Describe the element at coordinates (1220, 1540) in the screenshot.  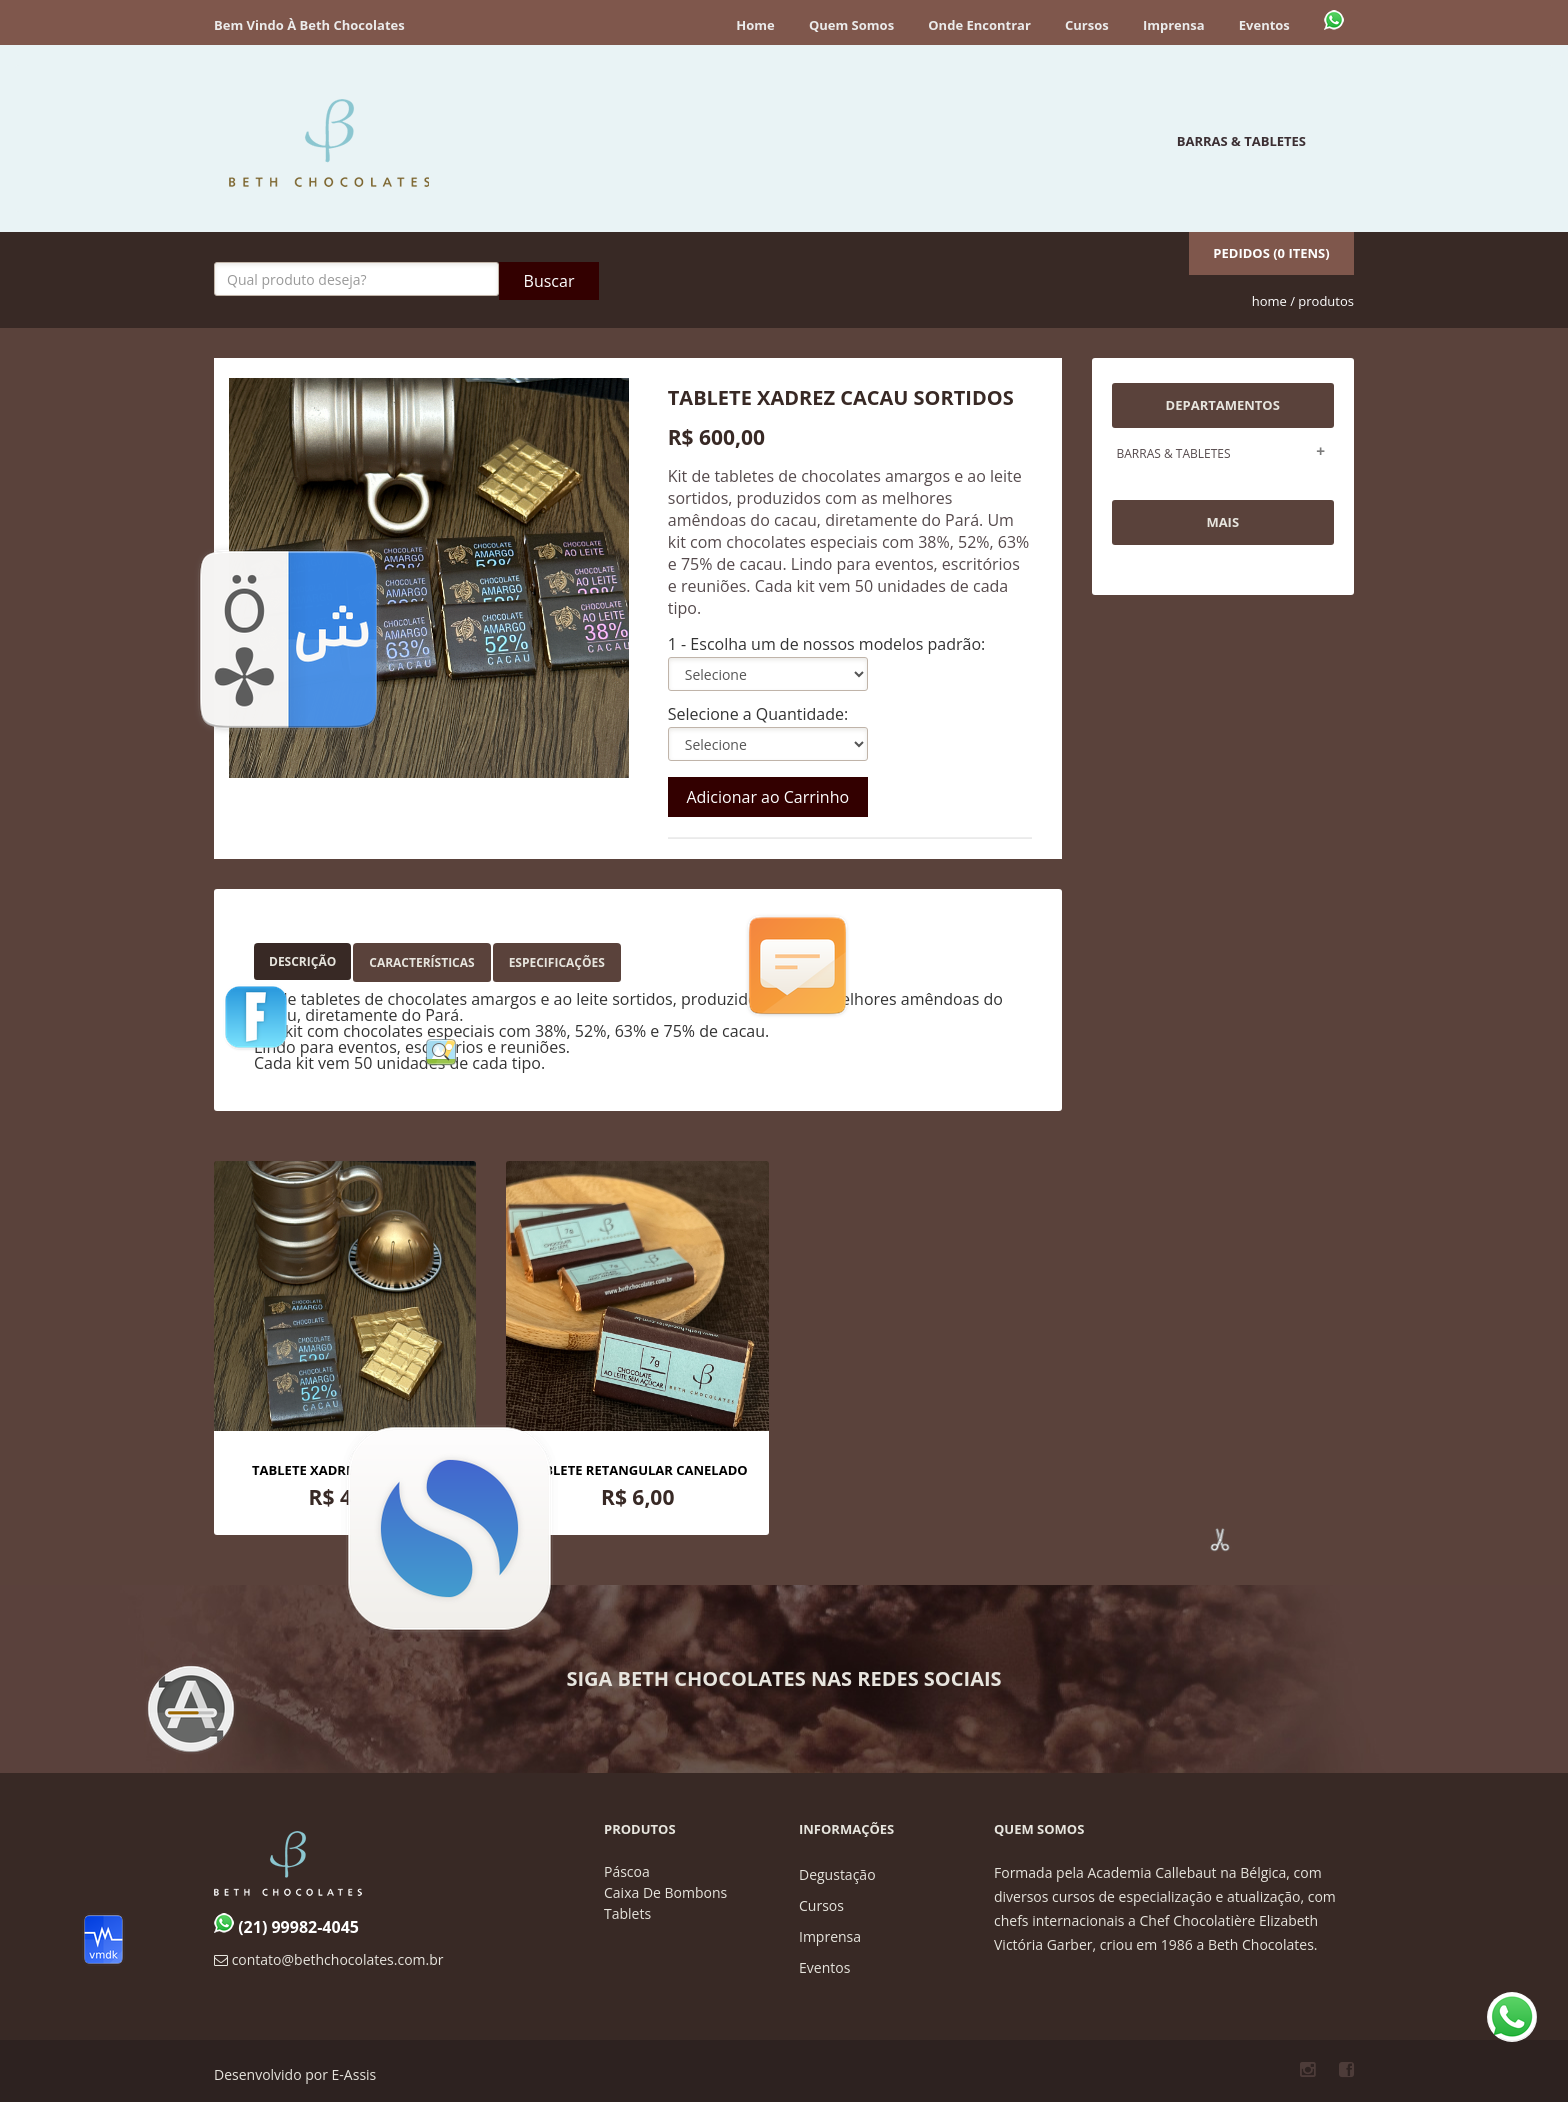
I see `cut selected content to clipboard` at that location.